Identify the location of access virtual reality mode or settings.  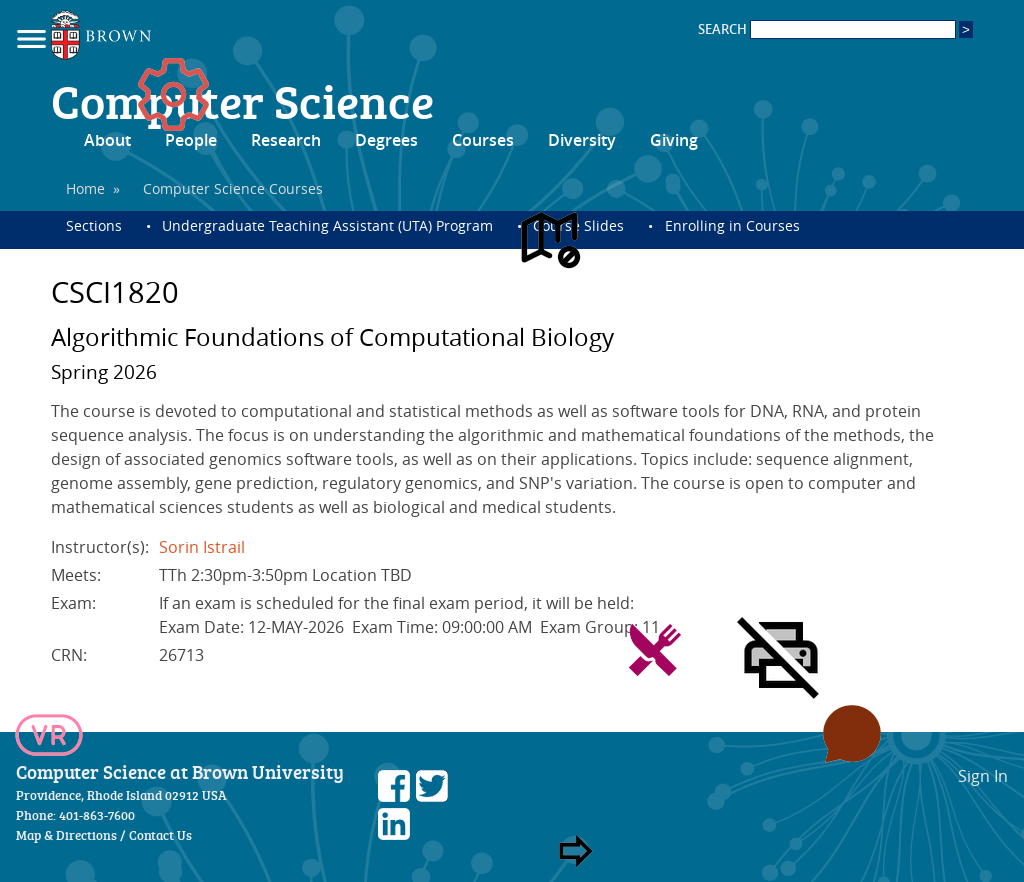
(49, 735).